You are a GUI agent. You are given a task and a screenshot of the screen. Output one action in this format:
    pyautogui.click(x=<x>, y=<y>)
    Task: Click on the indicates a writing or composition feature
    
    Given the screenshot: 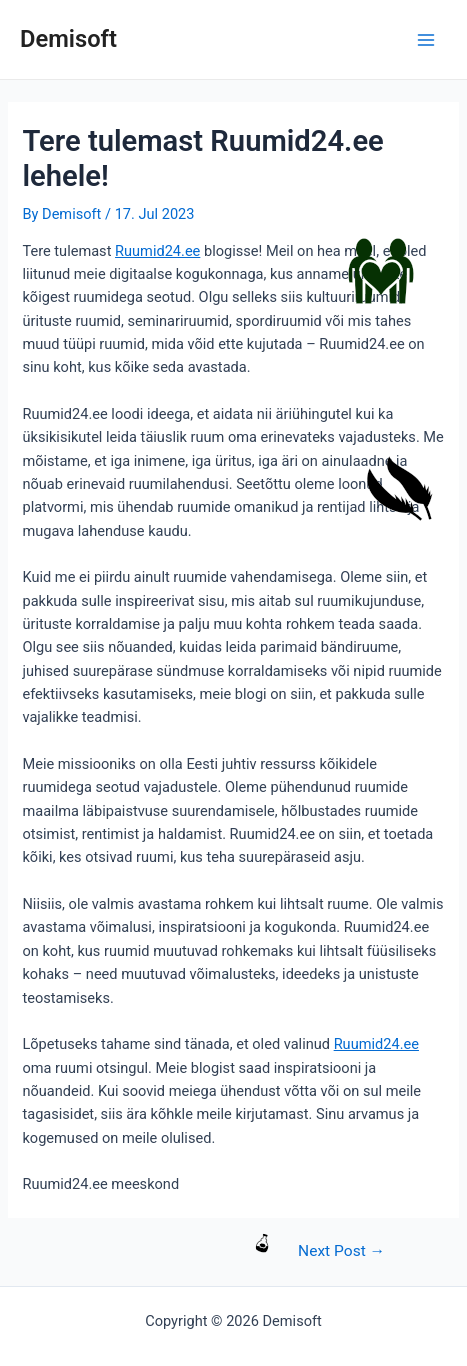 What is the action you would take?
    pyautogui.click(x=400, y=489)
    